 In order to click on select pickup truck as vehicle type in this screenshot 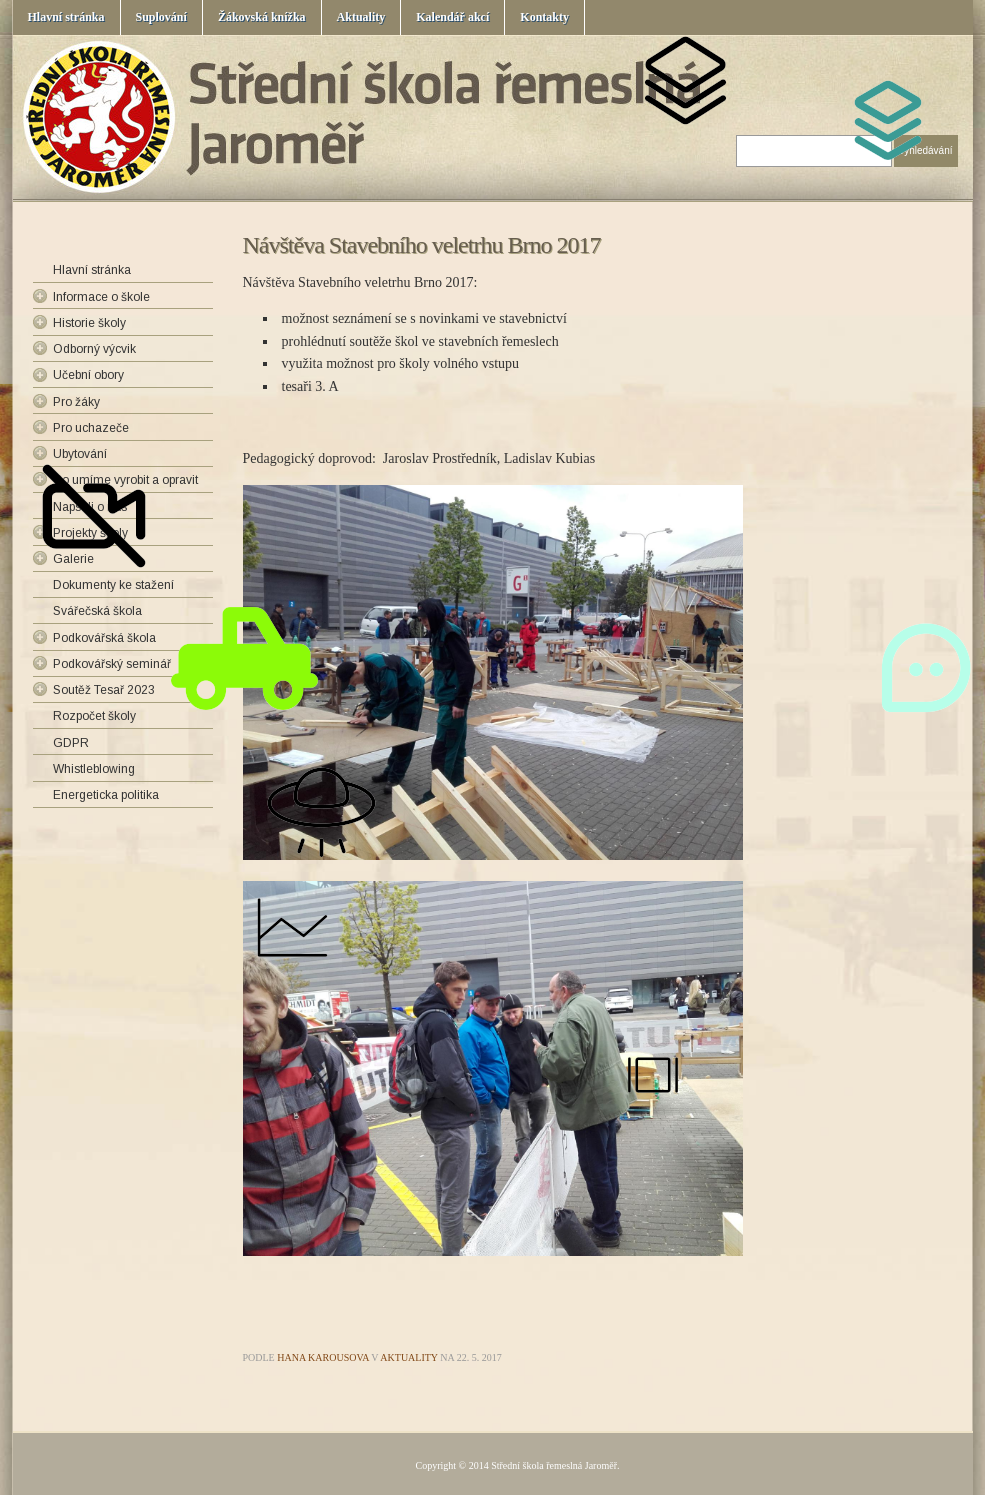, I will do `click(244, 658)`.